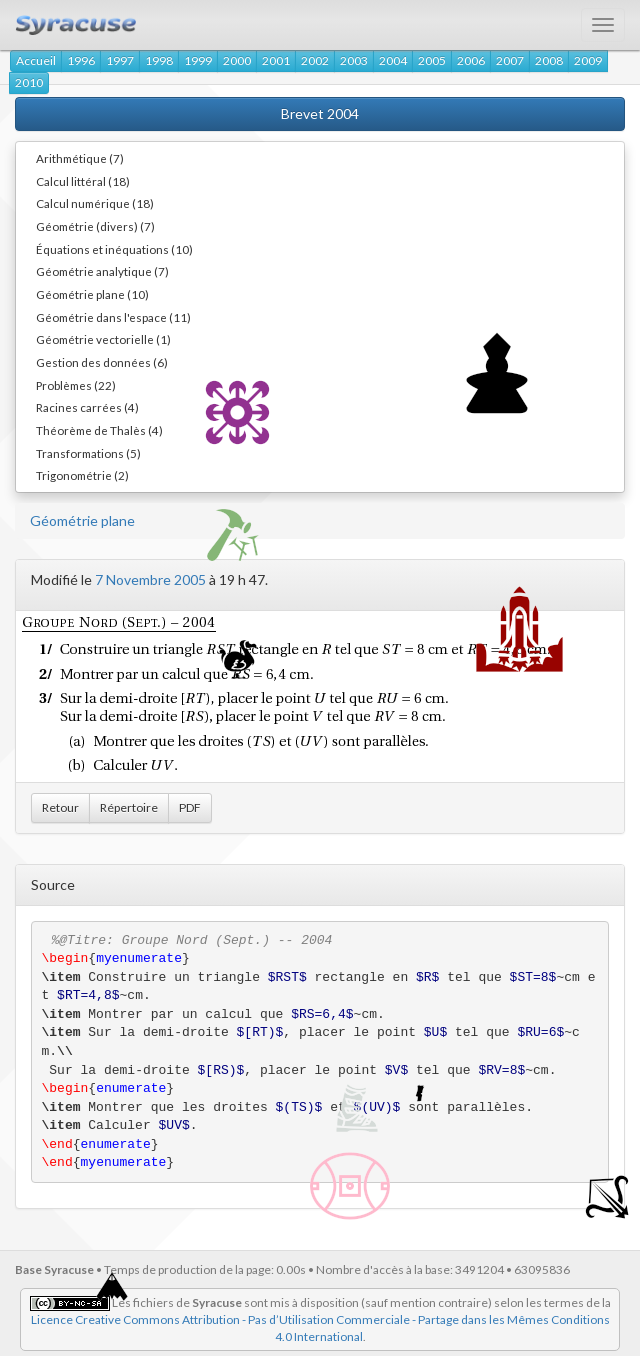  I want to click on expand or distribute content in all directions, so click(237, 412).